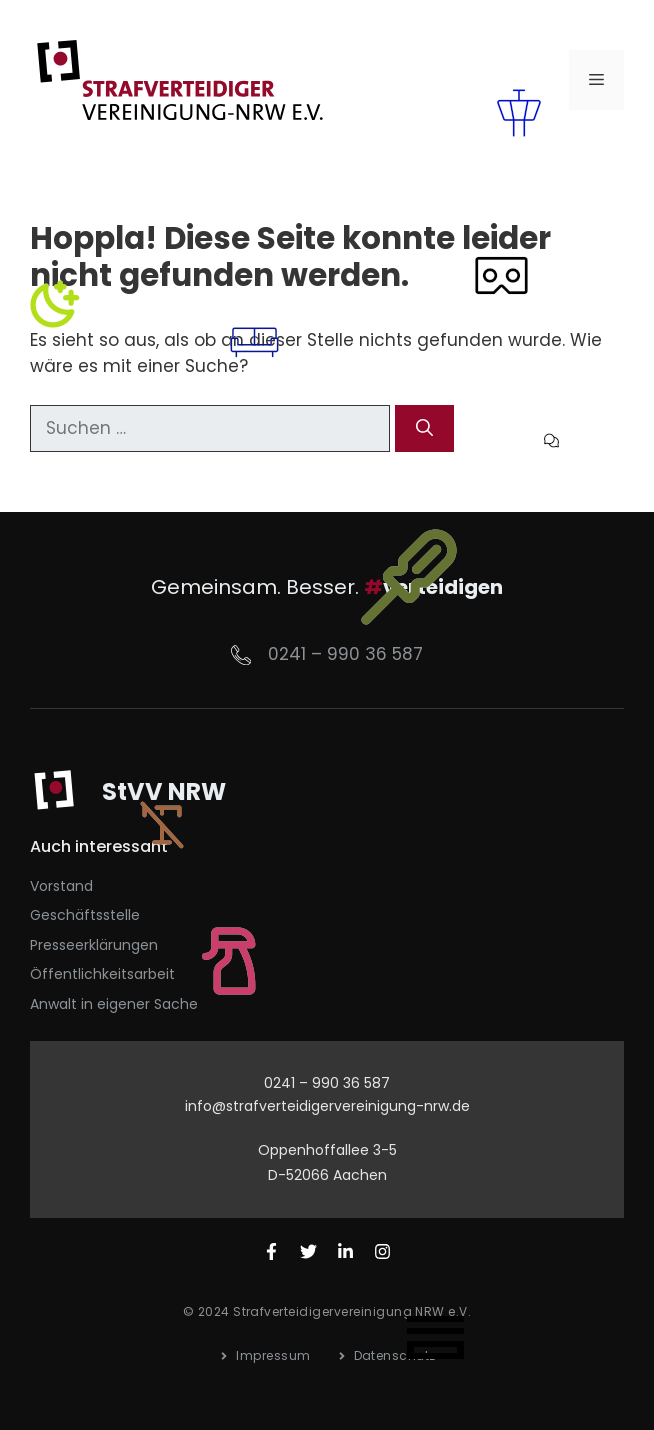 The width and height of the screenshot is (654, 1430). What do you see at coordinates (551, 440) in the screenshot?
I see `open your conversations` at bounding box center [551, 440].